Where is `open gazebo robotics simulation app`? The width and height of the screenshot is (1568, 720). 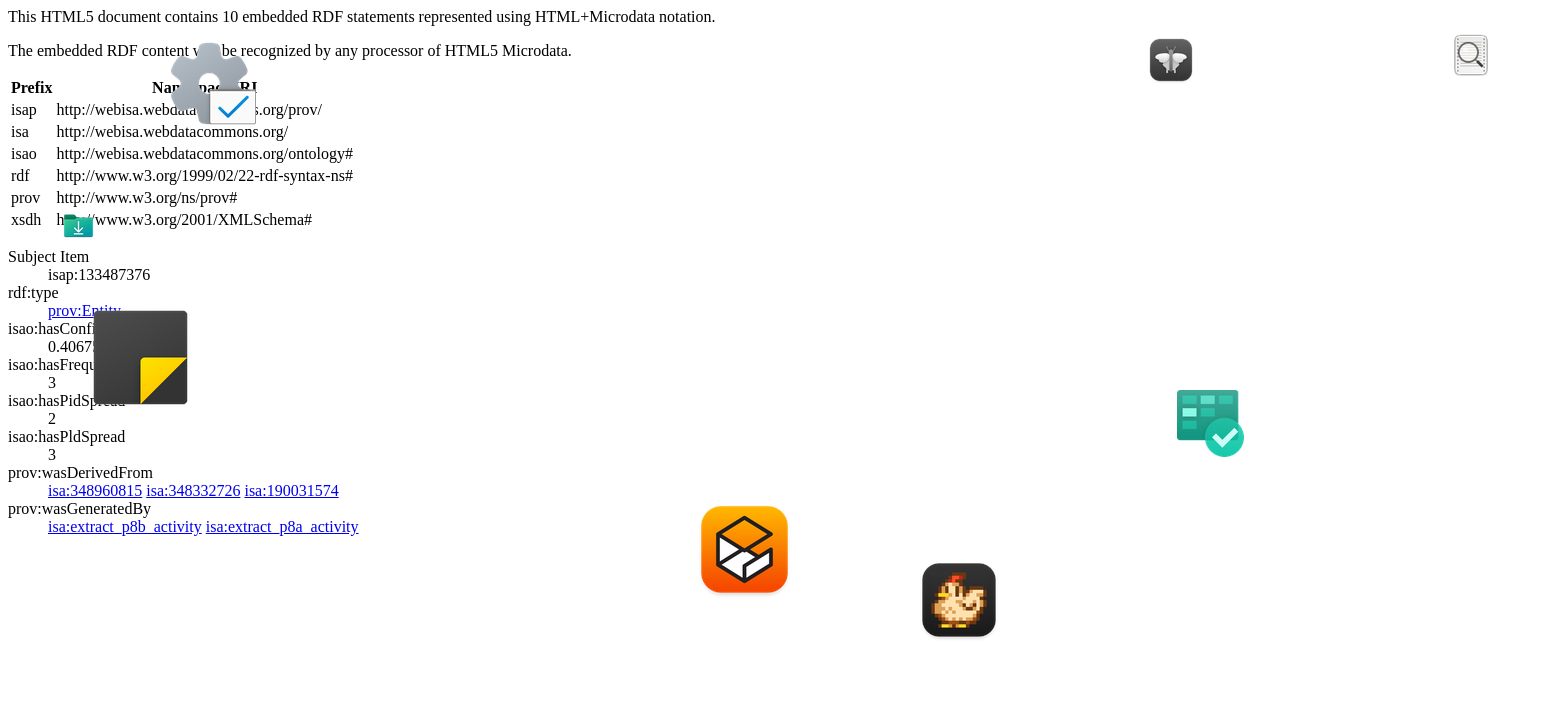 open gazebo robotics simulation app is located at coordinates (744, 549).